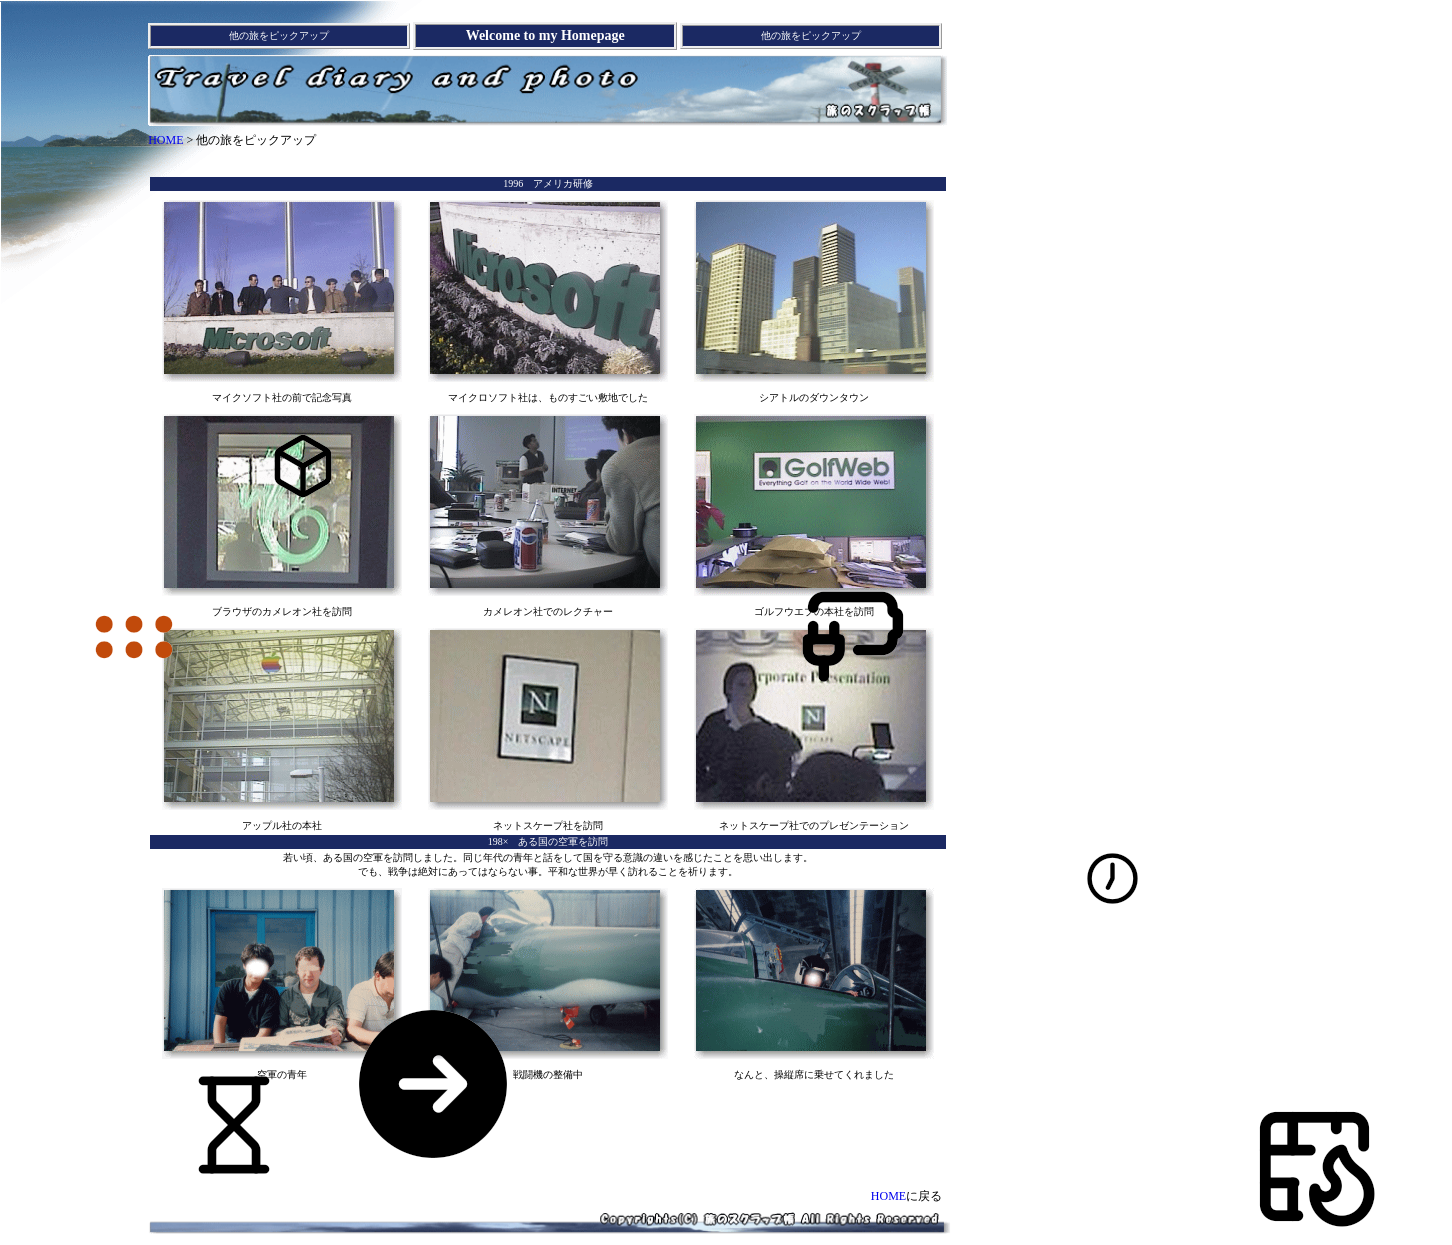 The height and width of the screenshot is (1245, 1452). I want to click on indicates loading or processing in progress, so click(234, 1125).